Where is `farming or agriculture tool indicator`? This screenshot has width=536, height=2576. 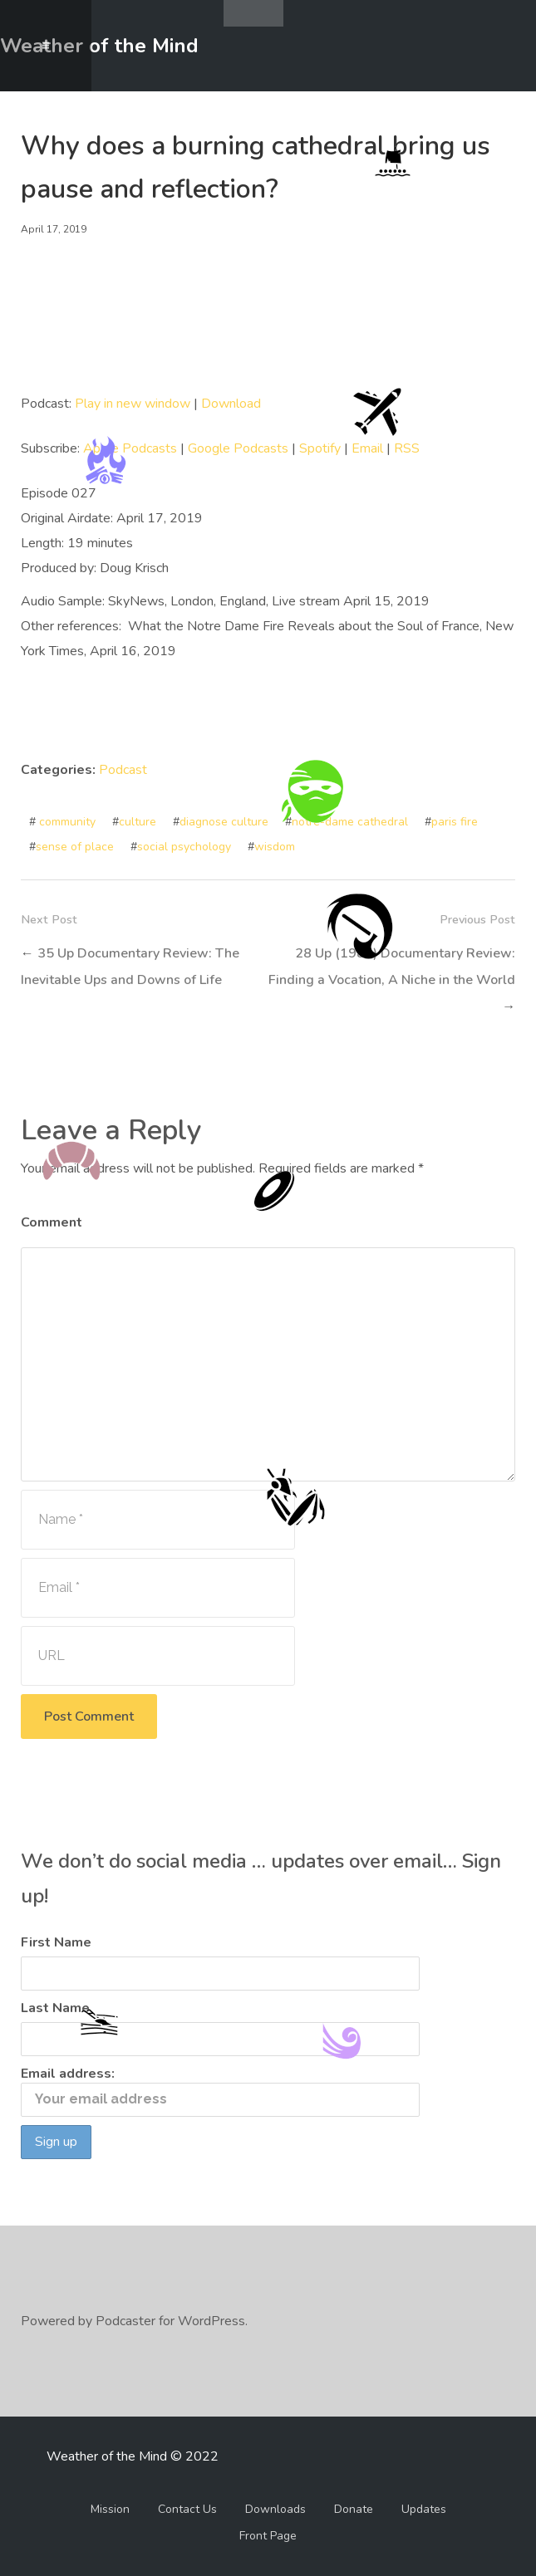 farming or agriculture tool indicator is located at coordinates (99, 2016).